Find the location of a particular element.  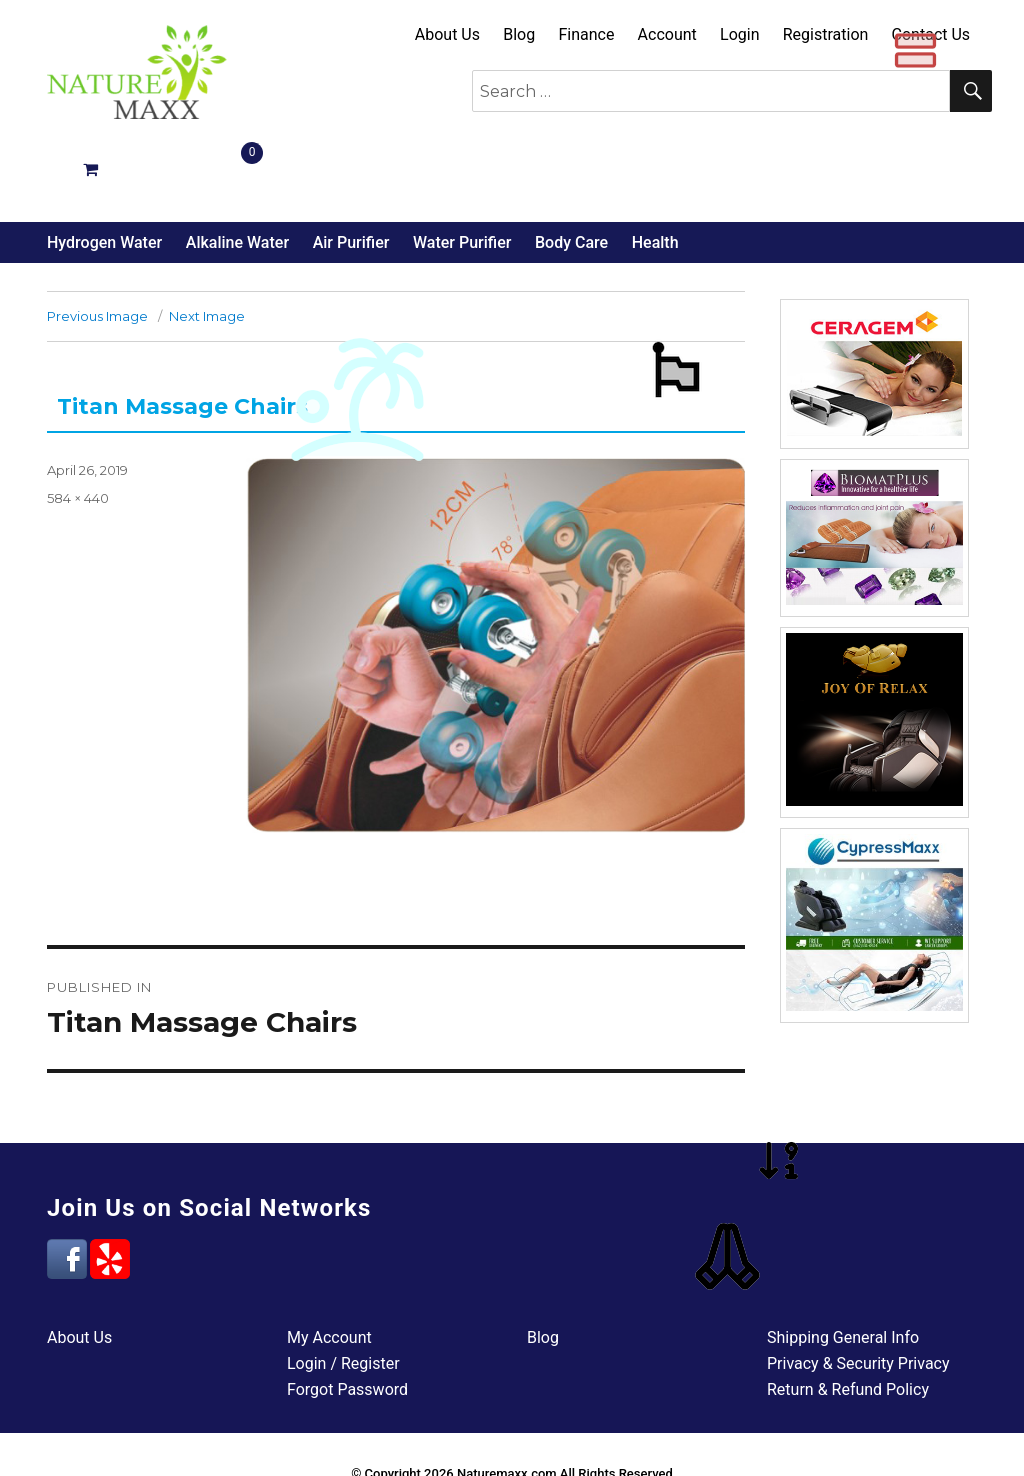

indicates vacation or travel mode is located at coordinates (357, 399).